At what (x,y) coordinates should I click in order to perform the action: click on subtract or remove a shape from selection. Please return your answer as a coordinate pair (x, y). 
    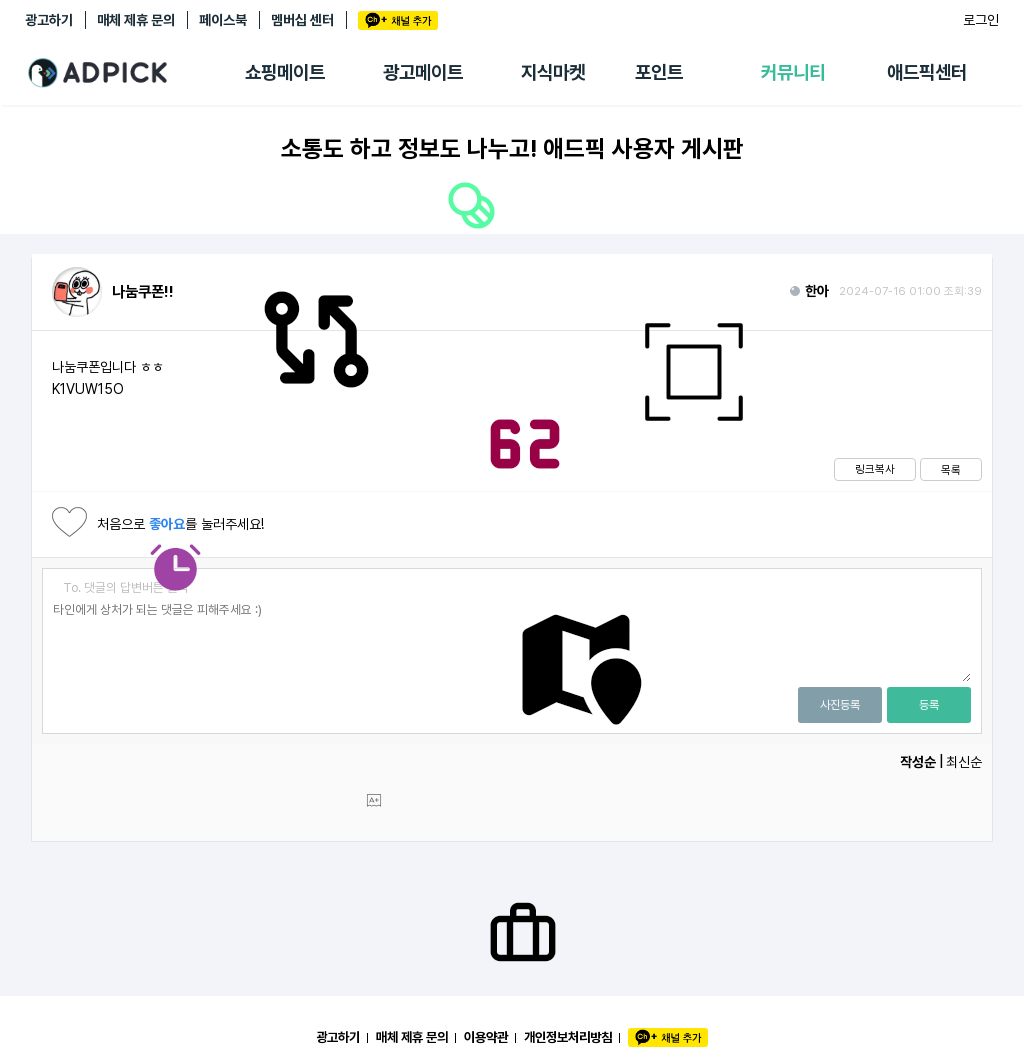
    Looking at the image, I should click on (471, 205).